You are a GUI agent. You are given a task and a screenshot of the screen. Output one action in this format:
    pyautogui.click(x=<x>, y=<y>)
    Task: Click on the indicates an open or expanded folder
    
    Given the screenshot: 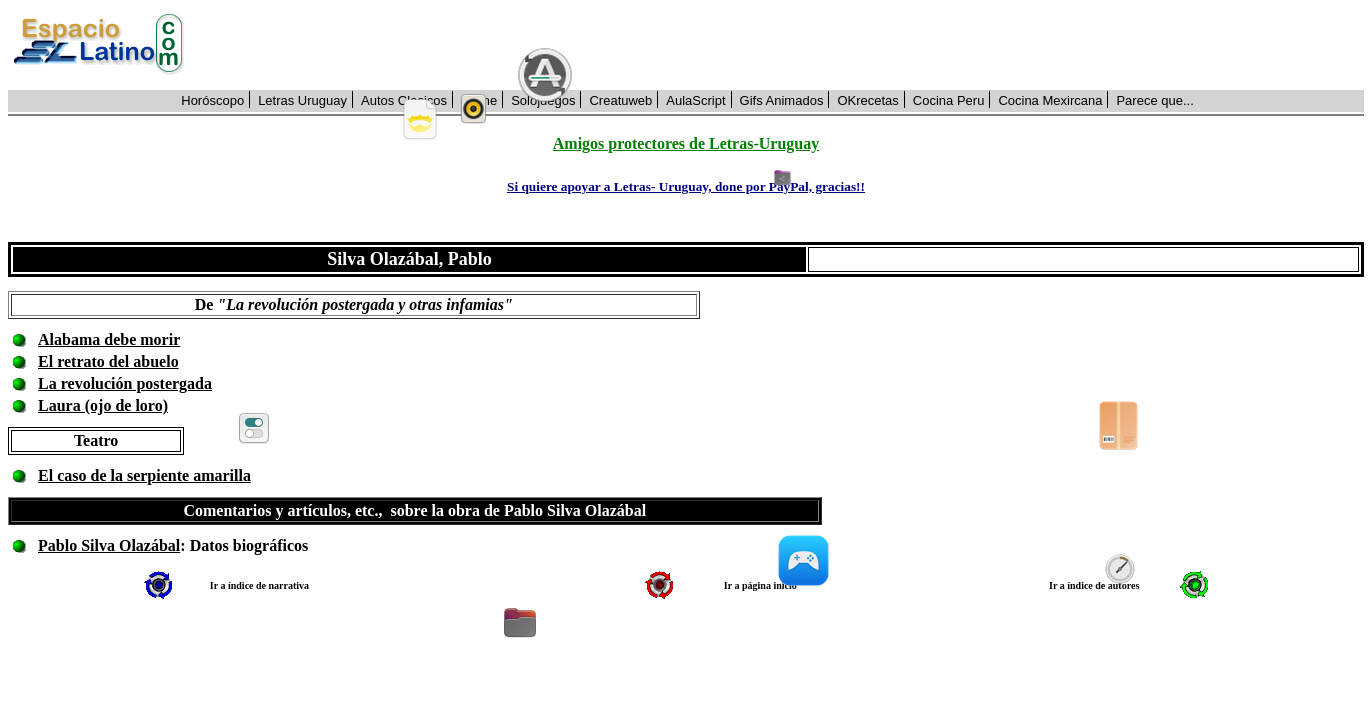 What is the action you would take?
    pyautogui.click(x=520, y=622)
    